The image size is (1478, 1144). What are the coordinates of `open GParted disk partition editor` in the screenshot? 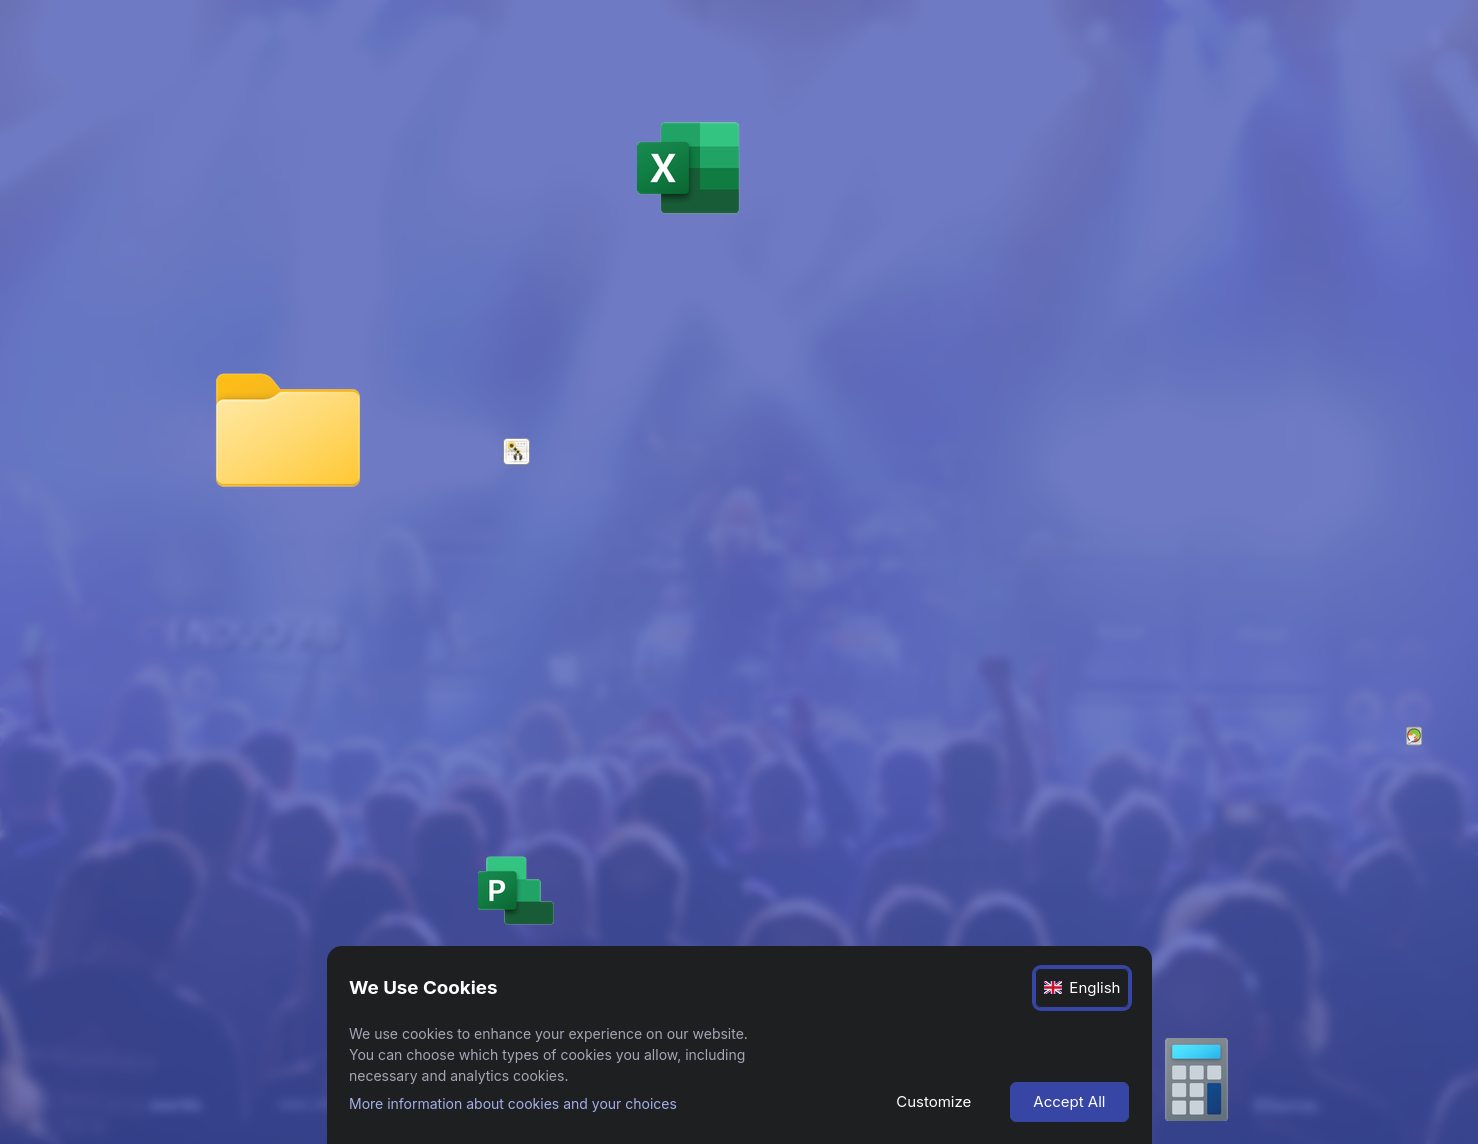 It's located at (1414, 736).